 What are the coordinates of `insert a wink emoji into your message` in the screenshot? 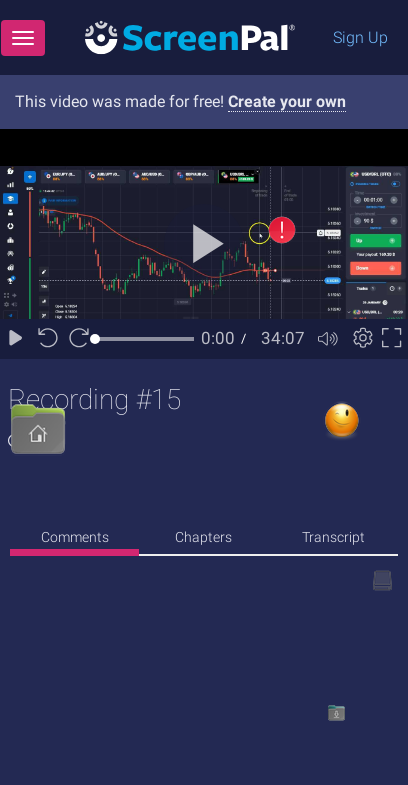 It's located at (342, 422).